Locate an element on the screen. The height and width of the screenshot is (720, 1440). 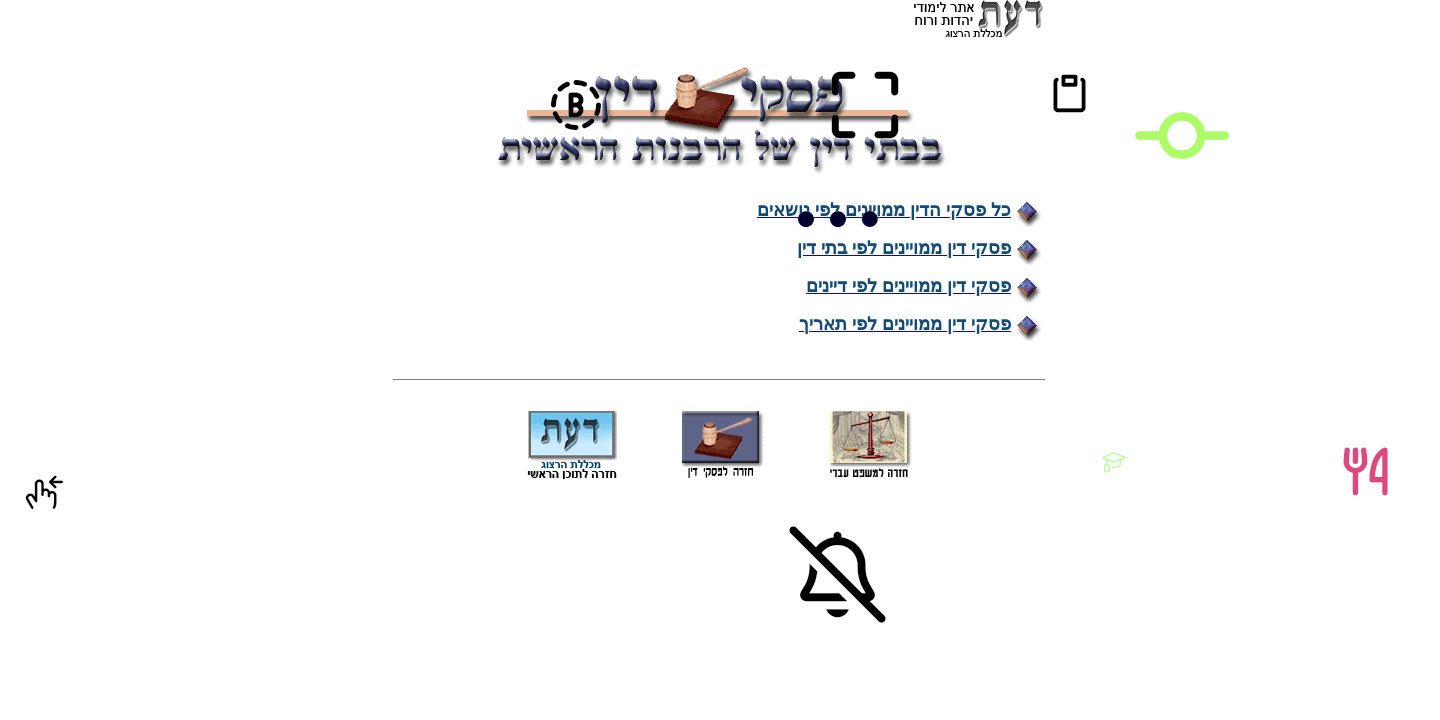
access educational resources or tutorials is located at coordinates (1114, 462).